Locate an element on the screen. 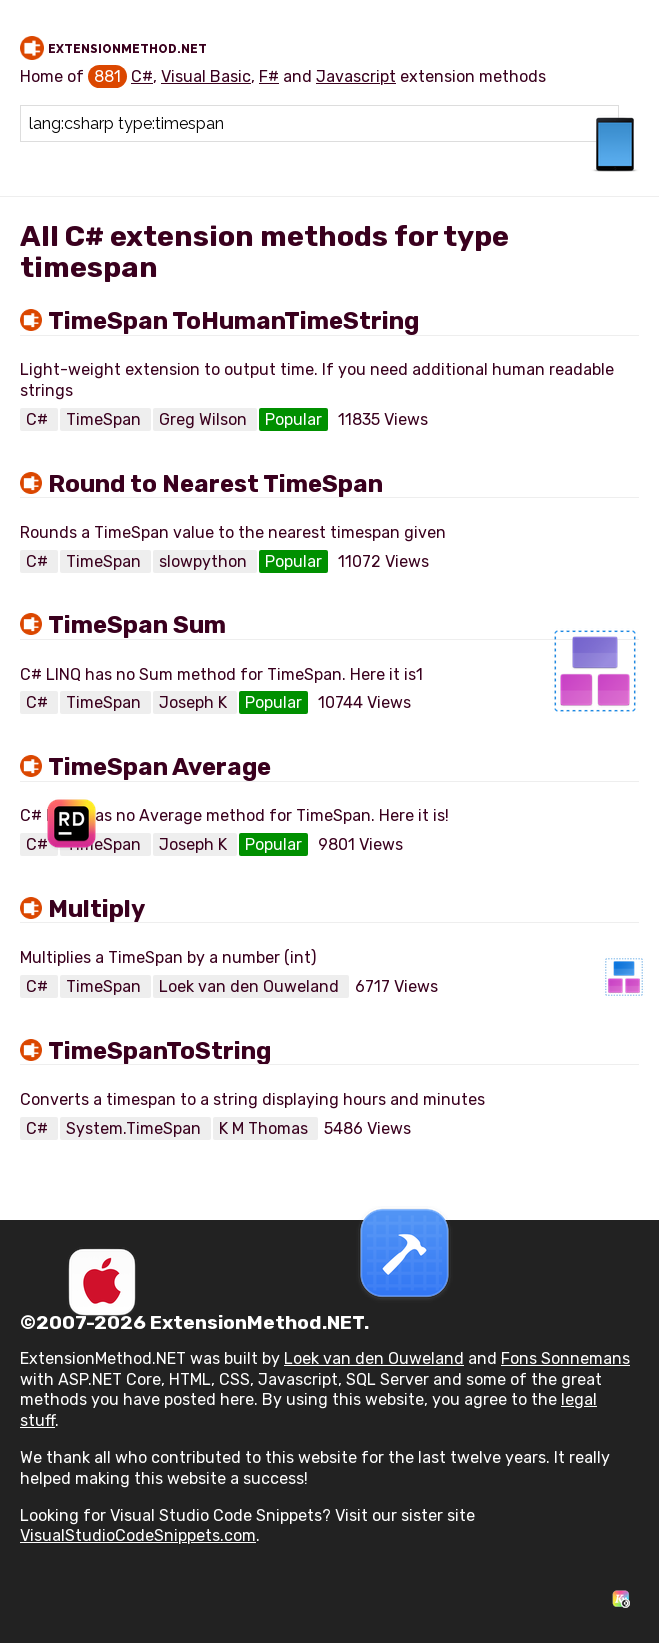 The height and width of the screenshot is (1643, 659). select all items in the current view is located at coordinates (624, 977).